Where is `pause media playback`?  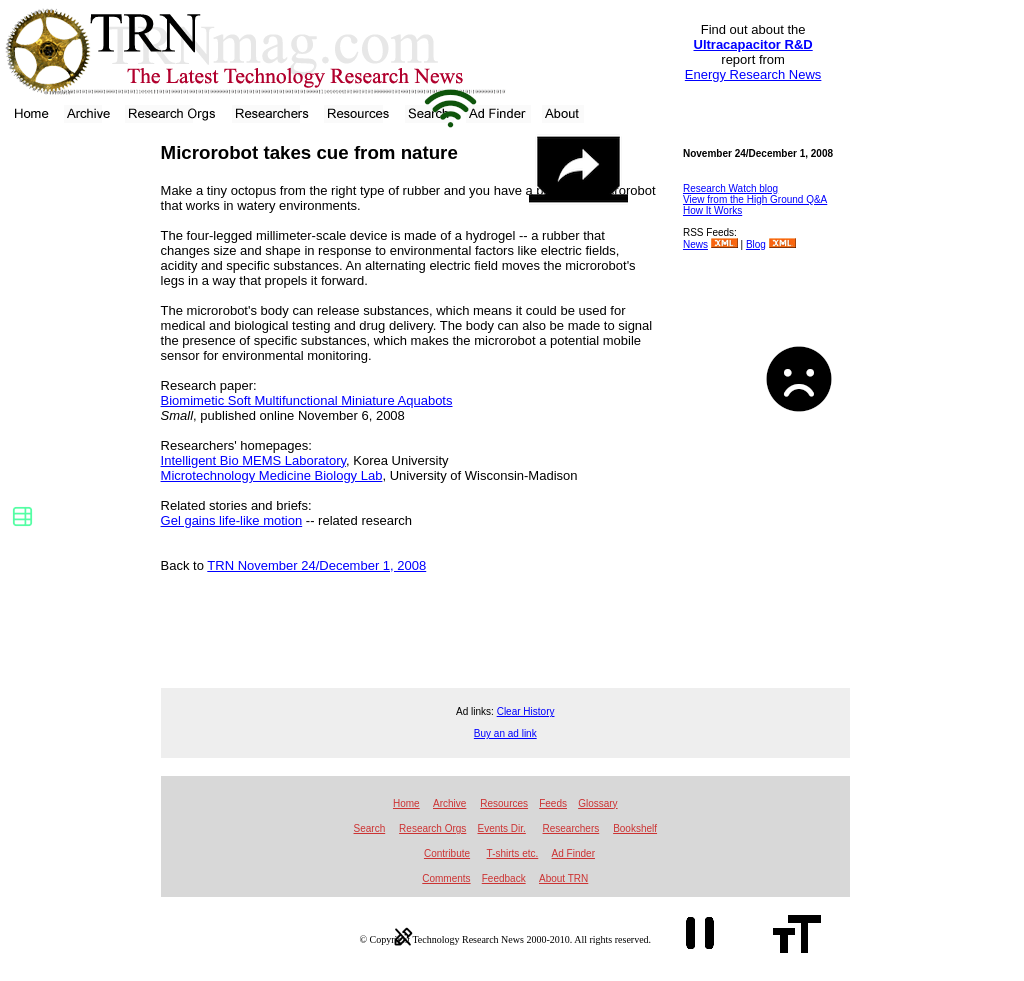
pause media playback is located at coordinates (700, 933).